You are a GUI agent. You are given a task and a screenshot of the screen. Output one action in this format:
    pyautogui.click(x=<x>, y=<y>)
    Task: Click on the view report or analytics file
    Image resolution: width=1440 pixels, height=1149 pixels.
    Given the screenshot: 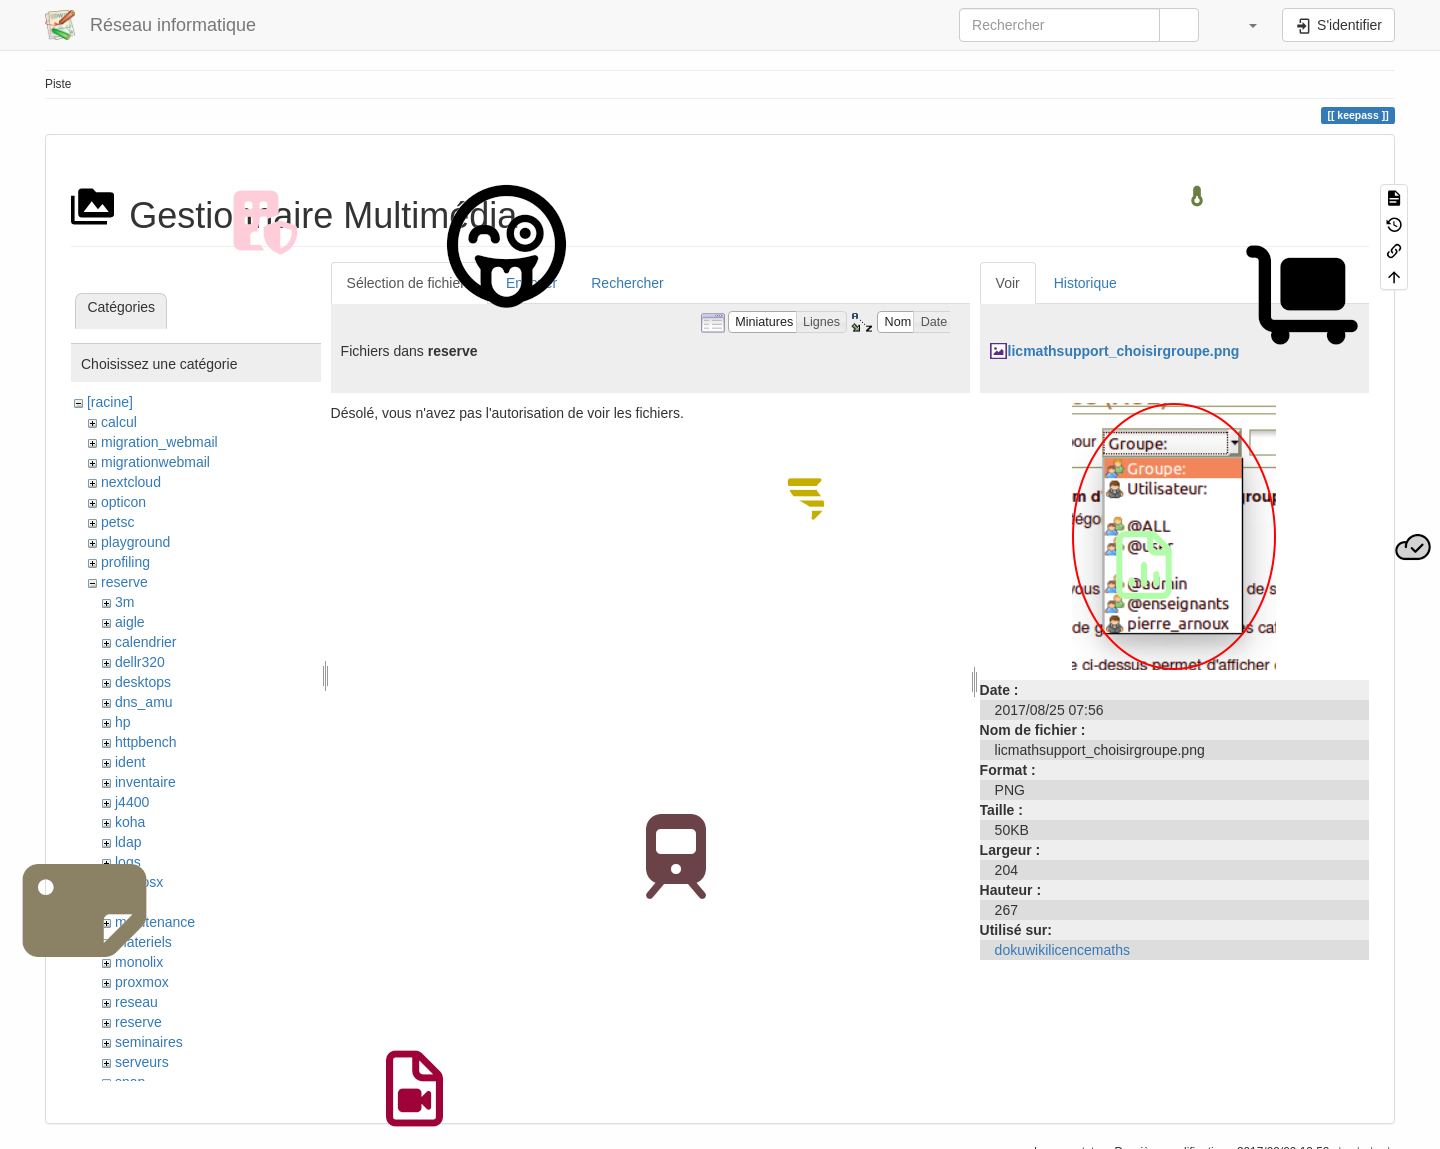 What is the action you would take?
    pyautogui.click(x=1144, y=565)
    